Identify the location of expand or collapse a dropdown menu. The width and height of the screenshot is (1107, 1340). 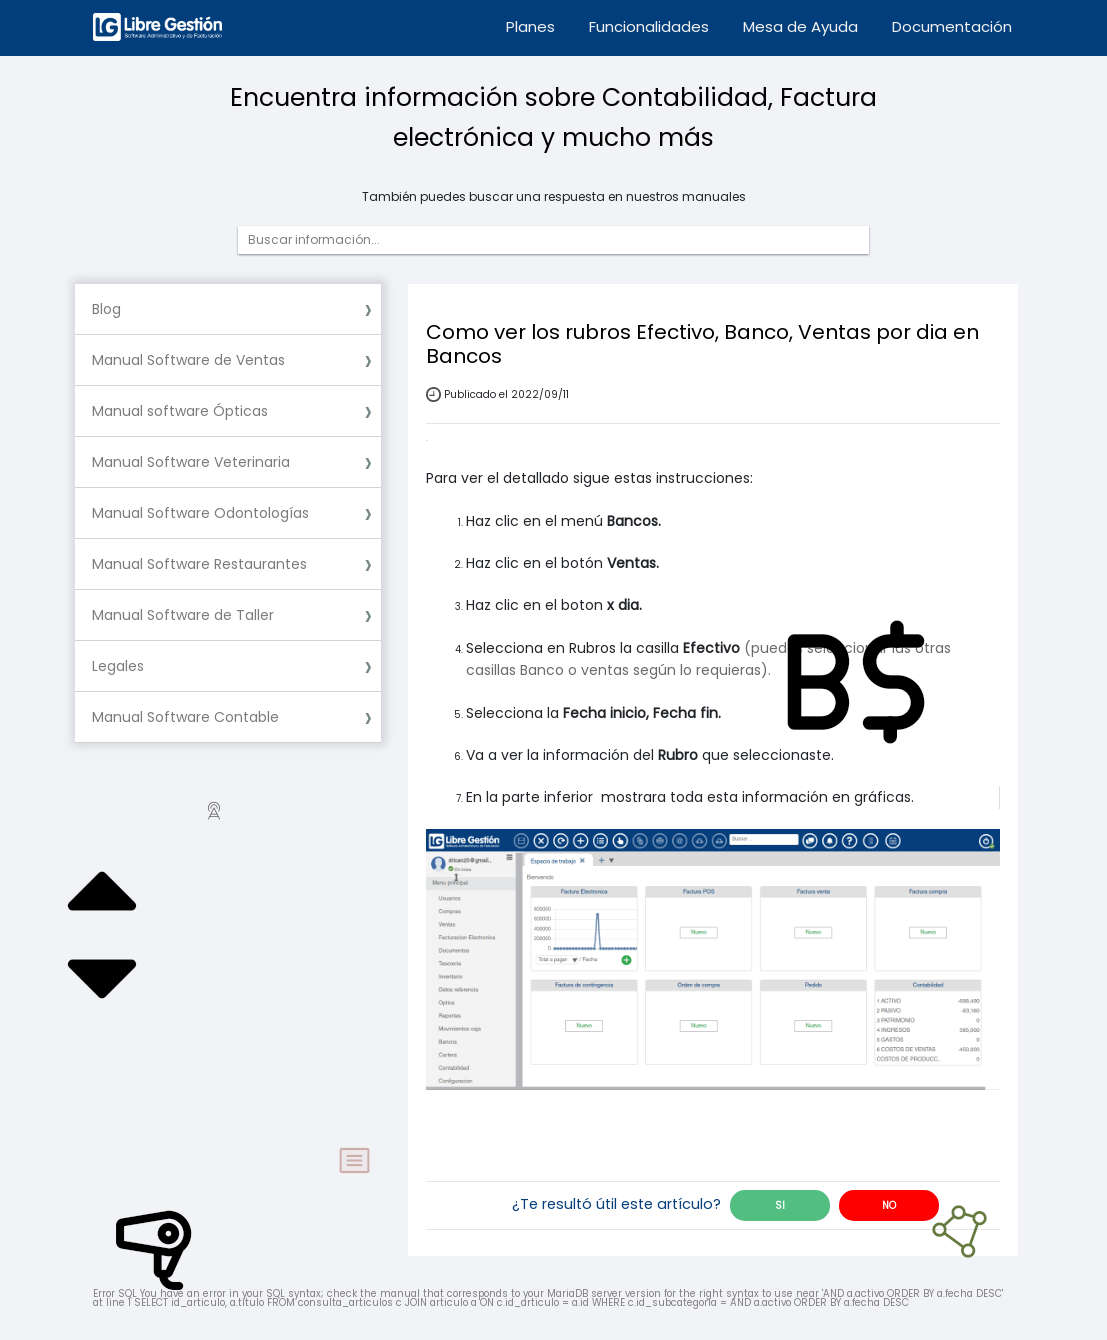
(102, 935).